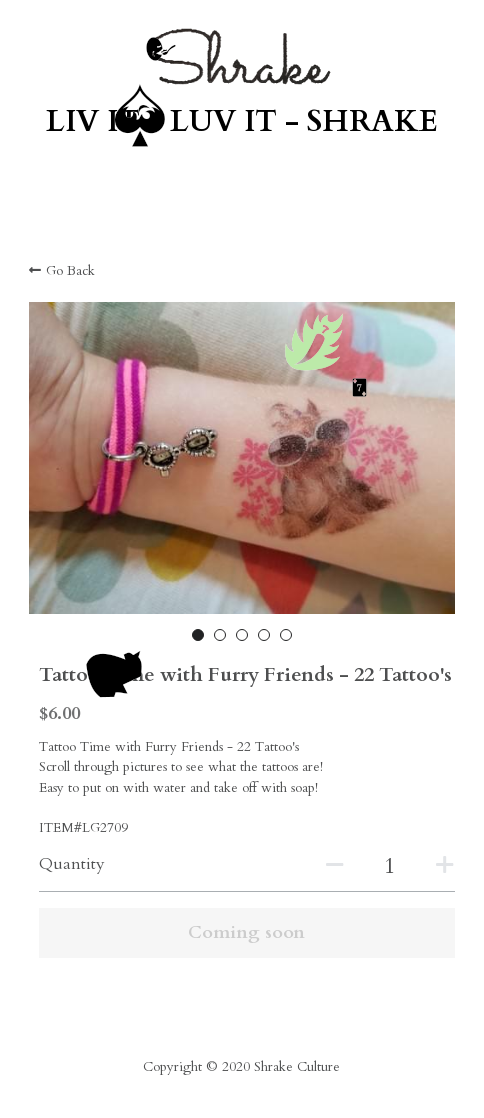 The height and width of the screenshot is (1118, 484). What do you see at coordinates (140, 116) in the screenshot?
I see `indicates a hot streak or winning hand in a card game` at bounding box center [140, 116].